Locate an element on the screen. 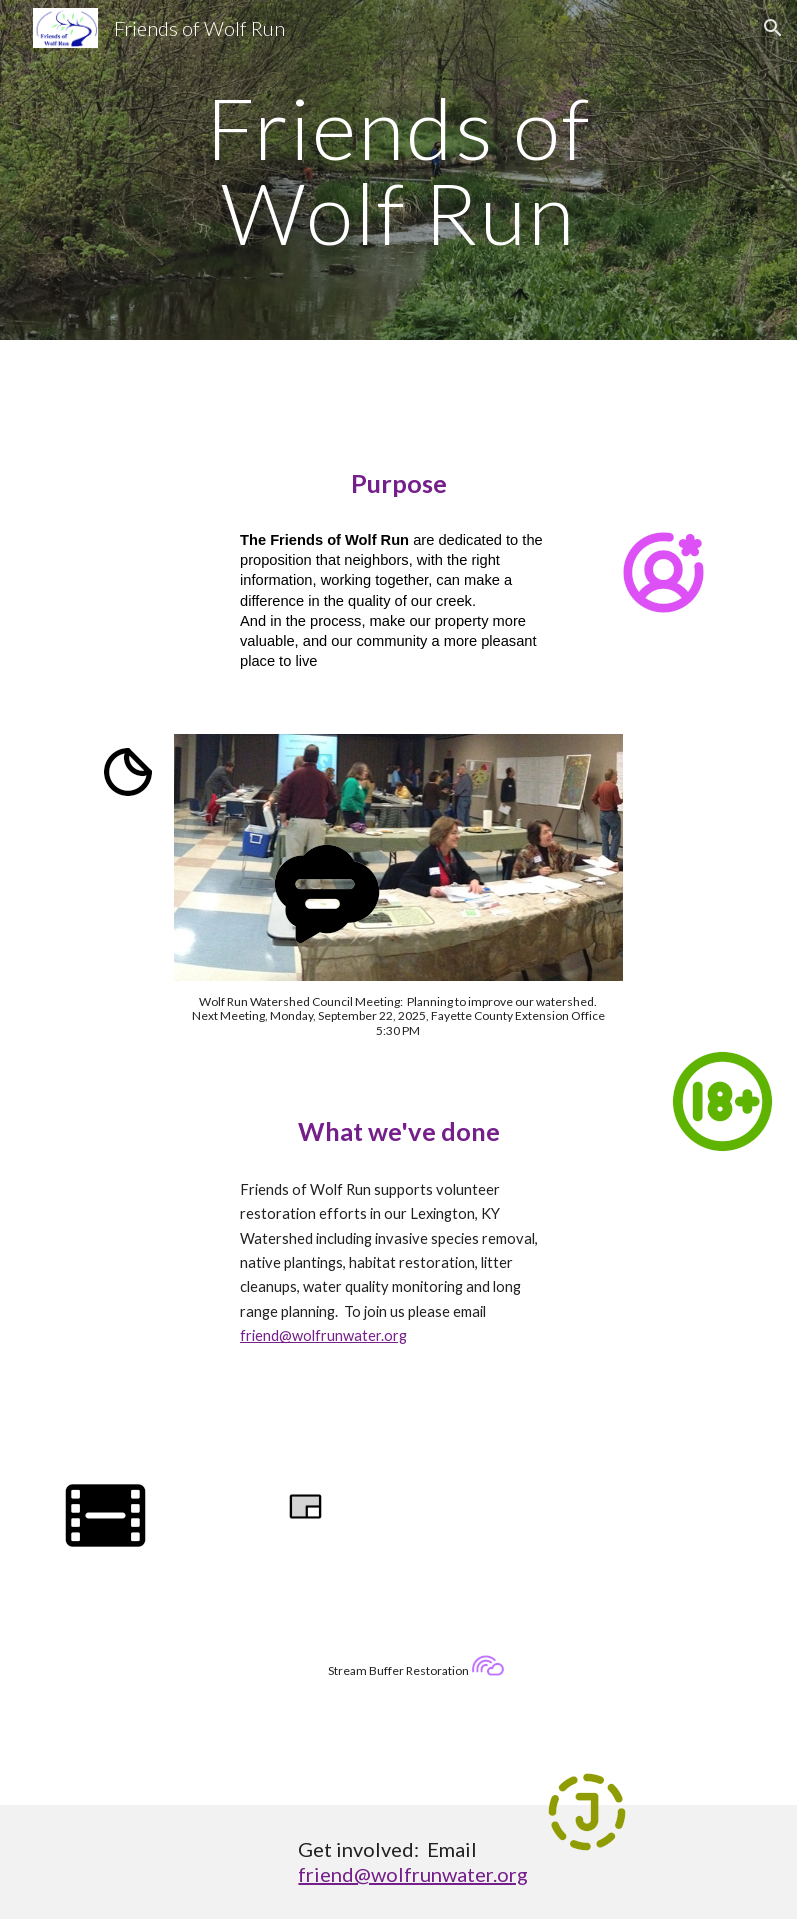  indicates a pending or in-progress item labeled "J" is located at coordinates (587, 1812).